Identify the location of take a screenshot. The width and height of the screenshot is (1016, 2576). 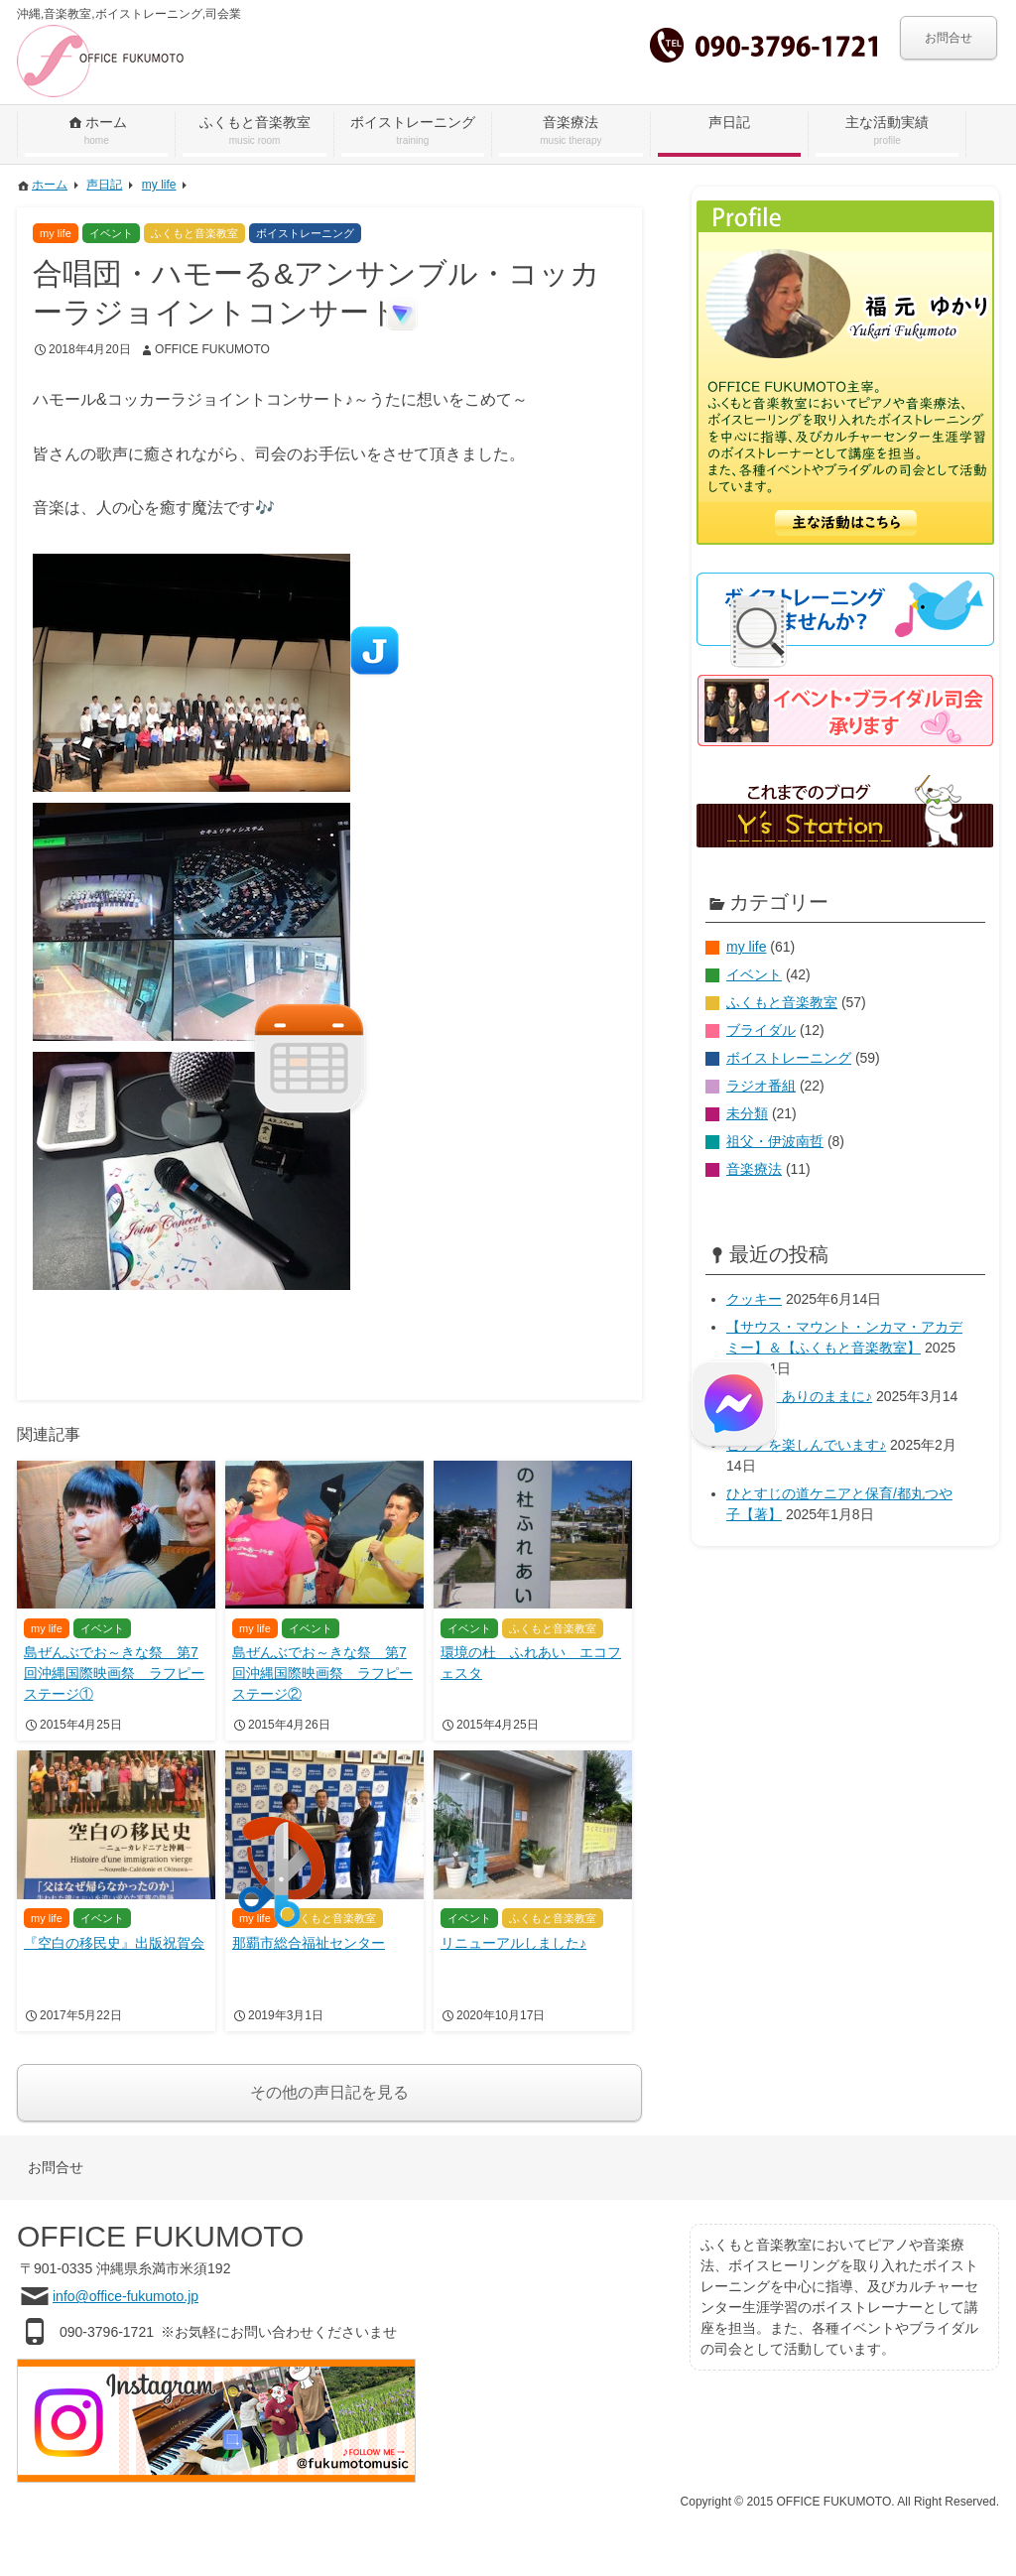
(232, 2439).